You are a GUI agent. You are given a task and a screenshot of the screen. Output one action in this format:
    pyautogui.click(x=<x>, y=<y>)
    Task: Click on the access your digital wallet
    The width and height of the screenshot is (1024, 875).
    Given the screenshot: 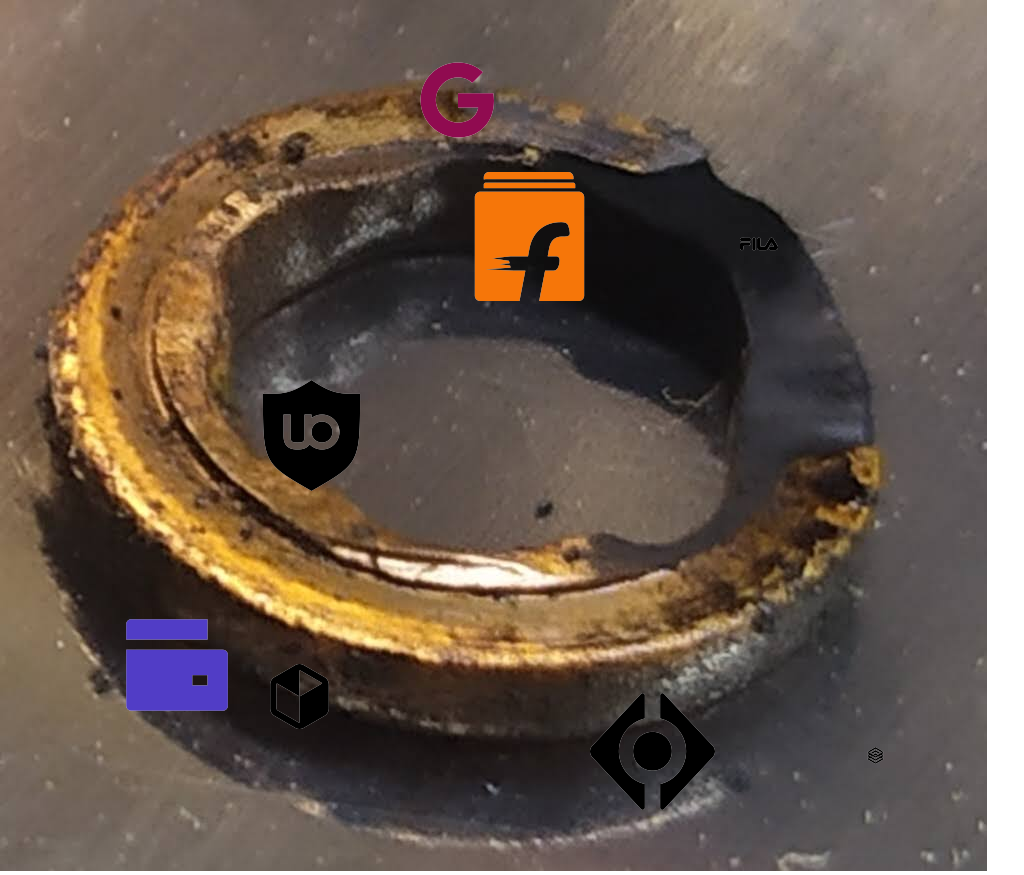 What is the action you would take?
    pyautogui.click(x=177, y=665)
    